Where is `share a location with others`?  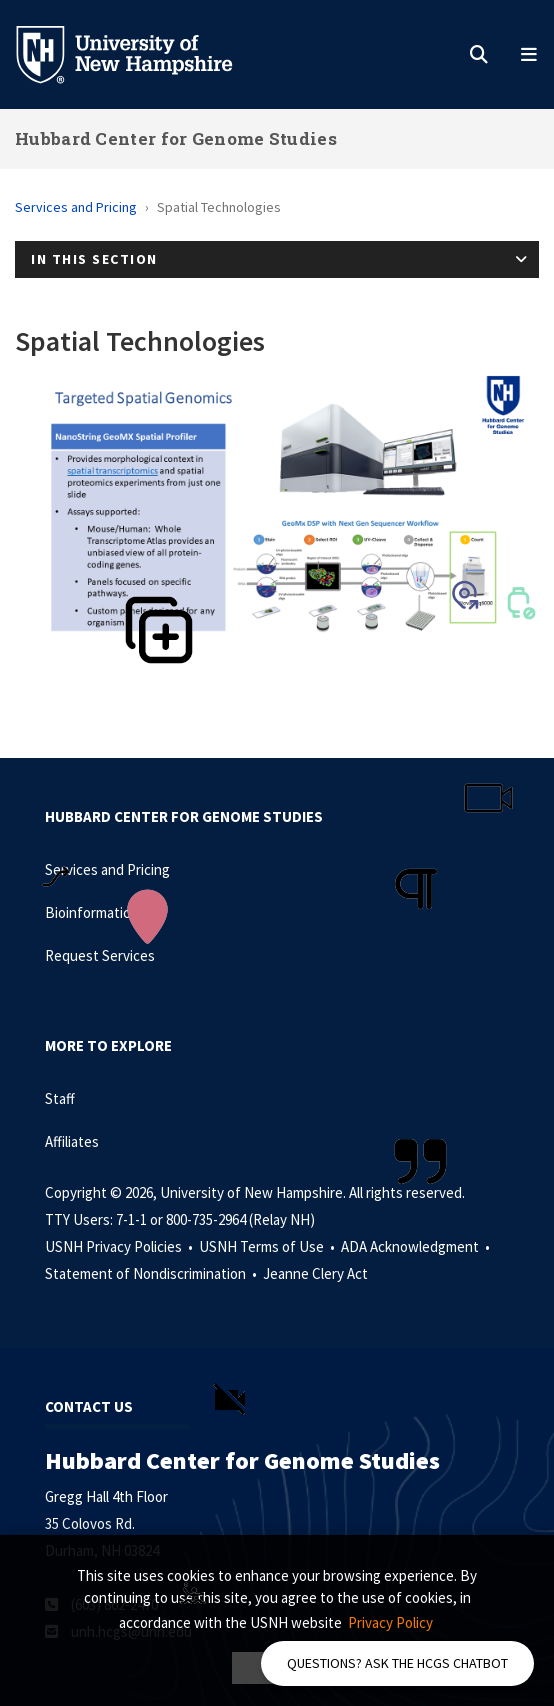
share a location with others is located at coordinates (464, 594).